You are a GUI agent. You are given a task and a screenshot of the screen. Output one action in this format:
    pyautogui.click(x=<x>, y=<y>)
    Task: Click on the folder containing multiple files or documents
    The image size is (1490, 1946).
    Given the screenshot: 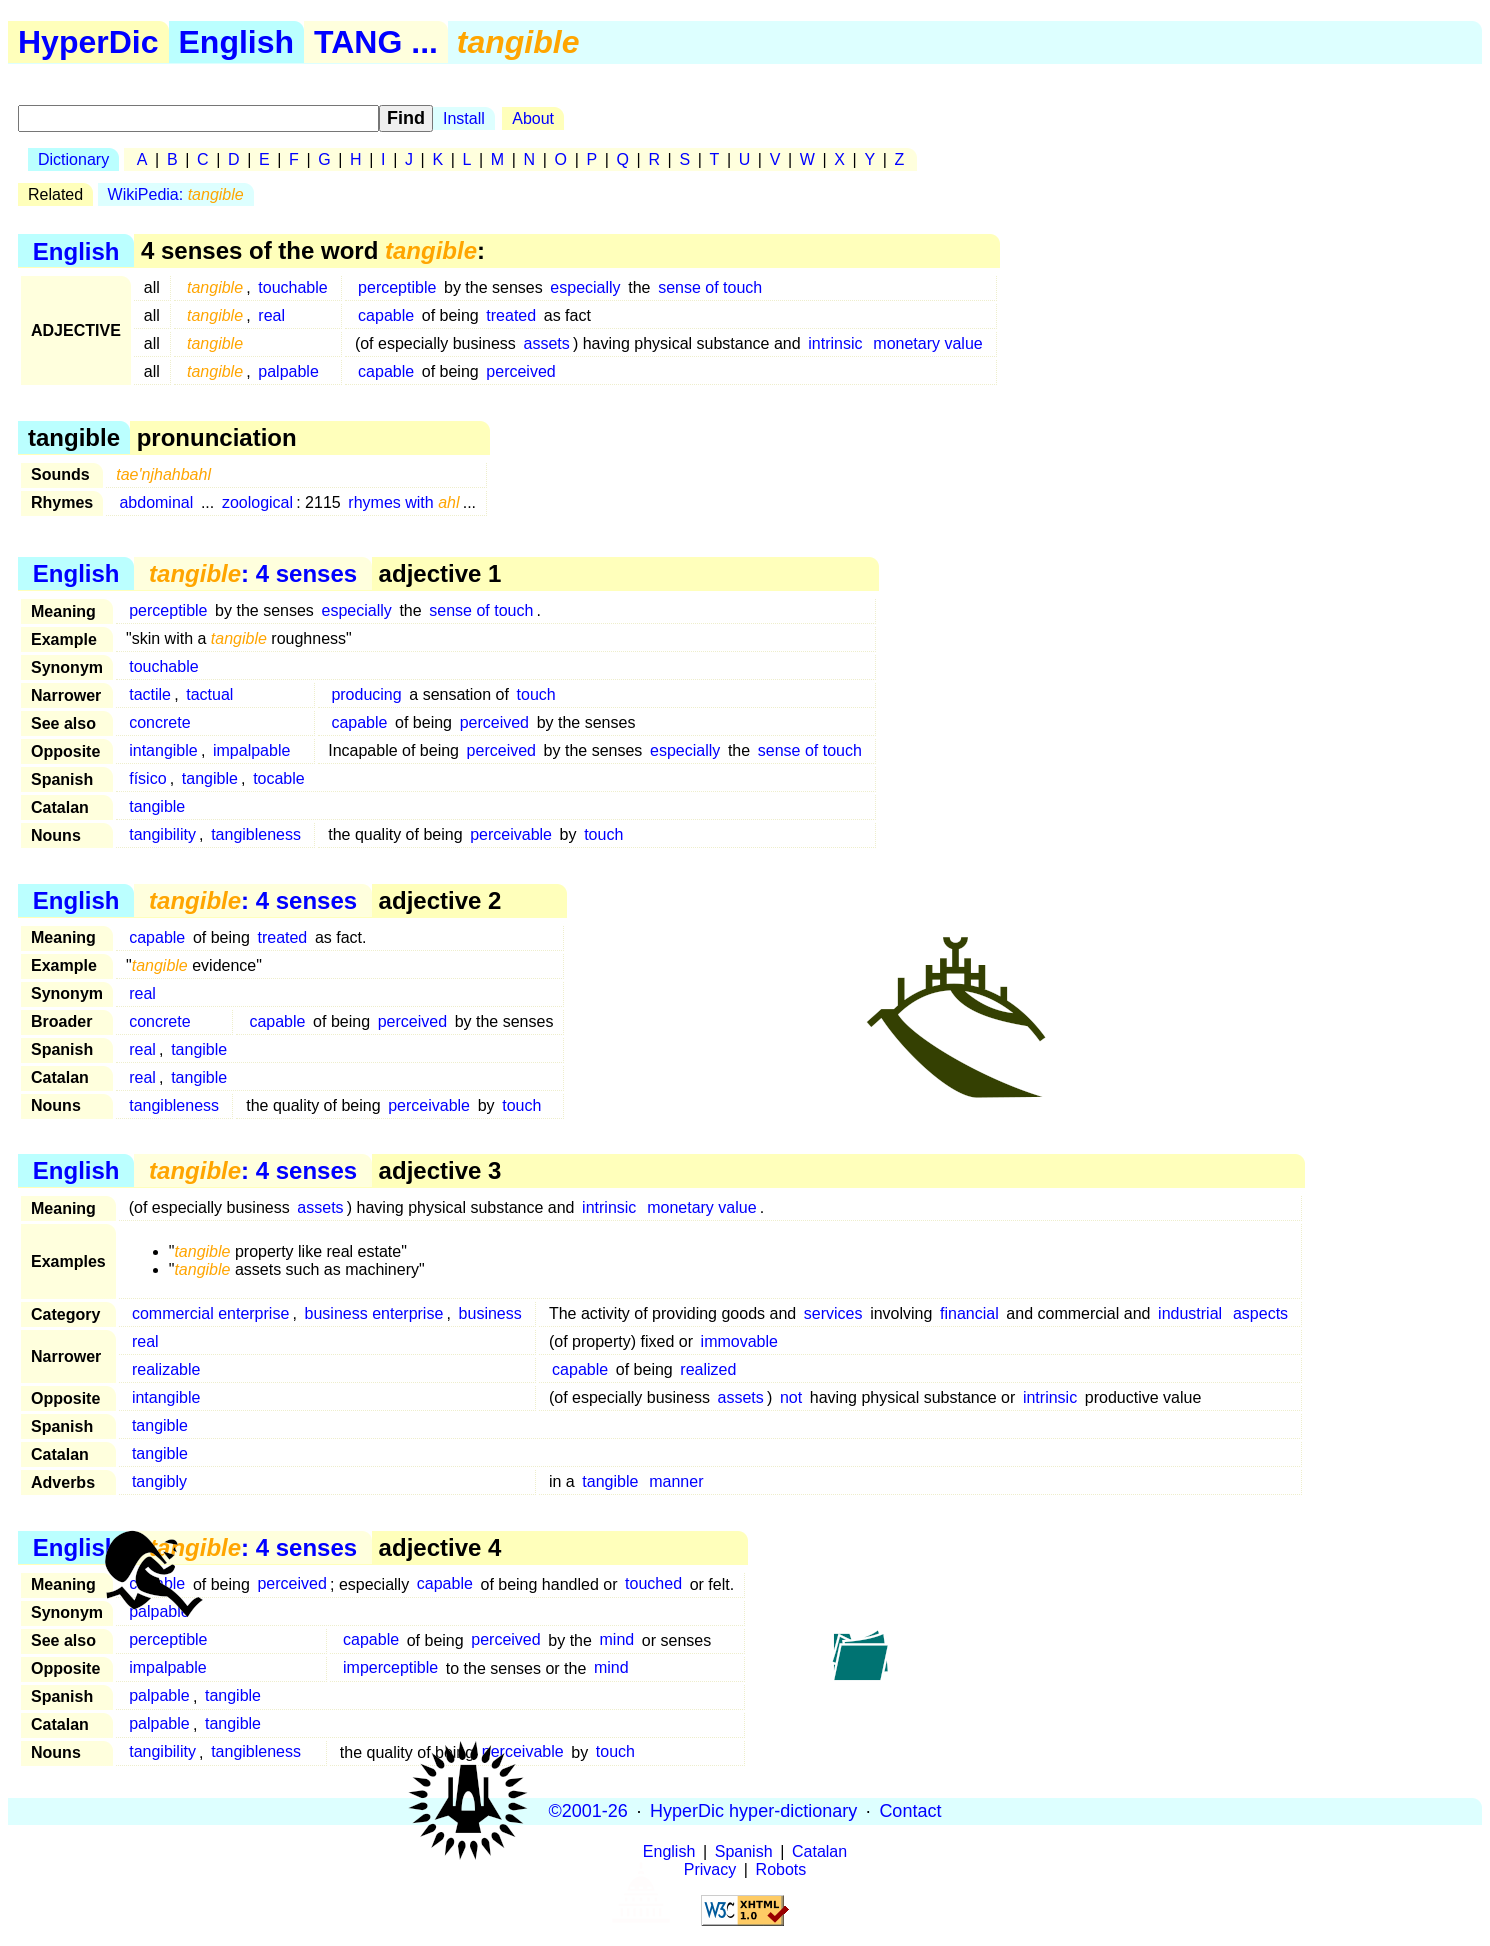 What is the action you would take?
    pyautogui.click(x=860, y=1656)
    